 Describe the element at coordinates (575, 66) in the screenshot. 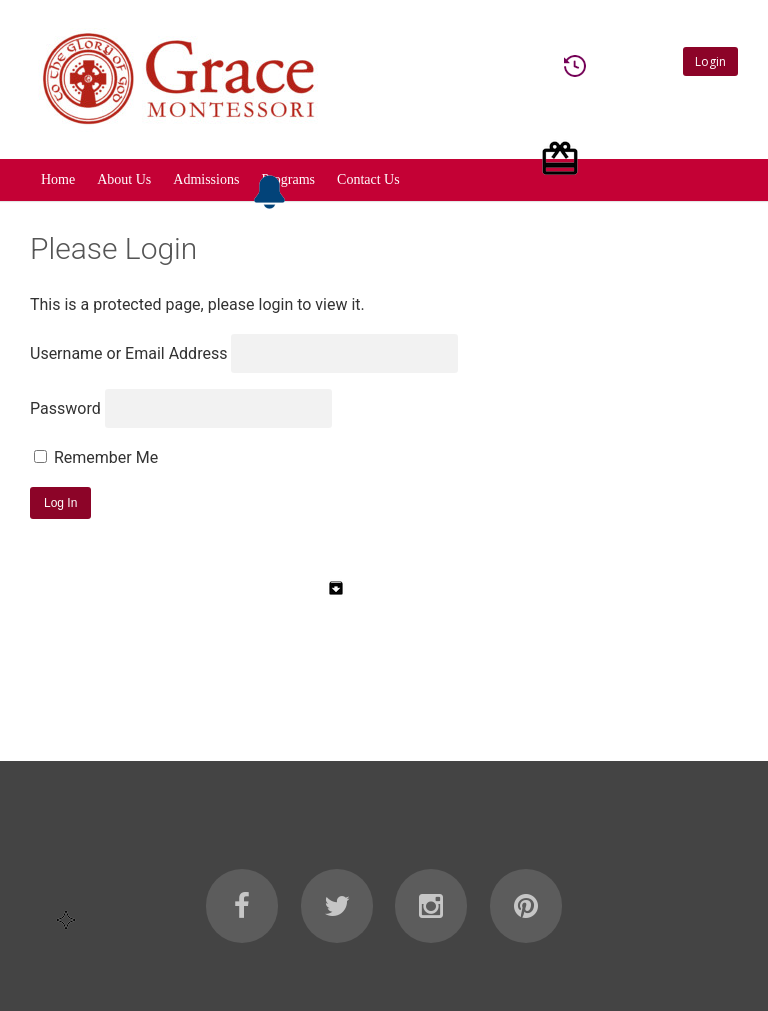

I see `view history or recent activity` at that location.